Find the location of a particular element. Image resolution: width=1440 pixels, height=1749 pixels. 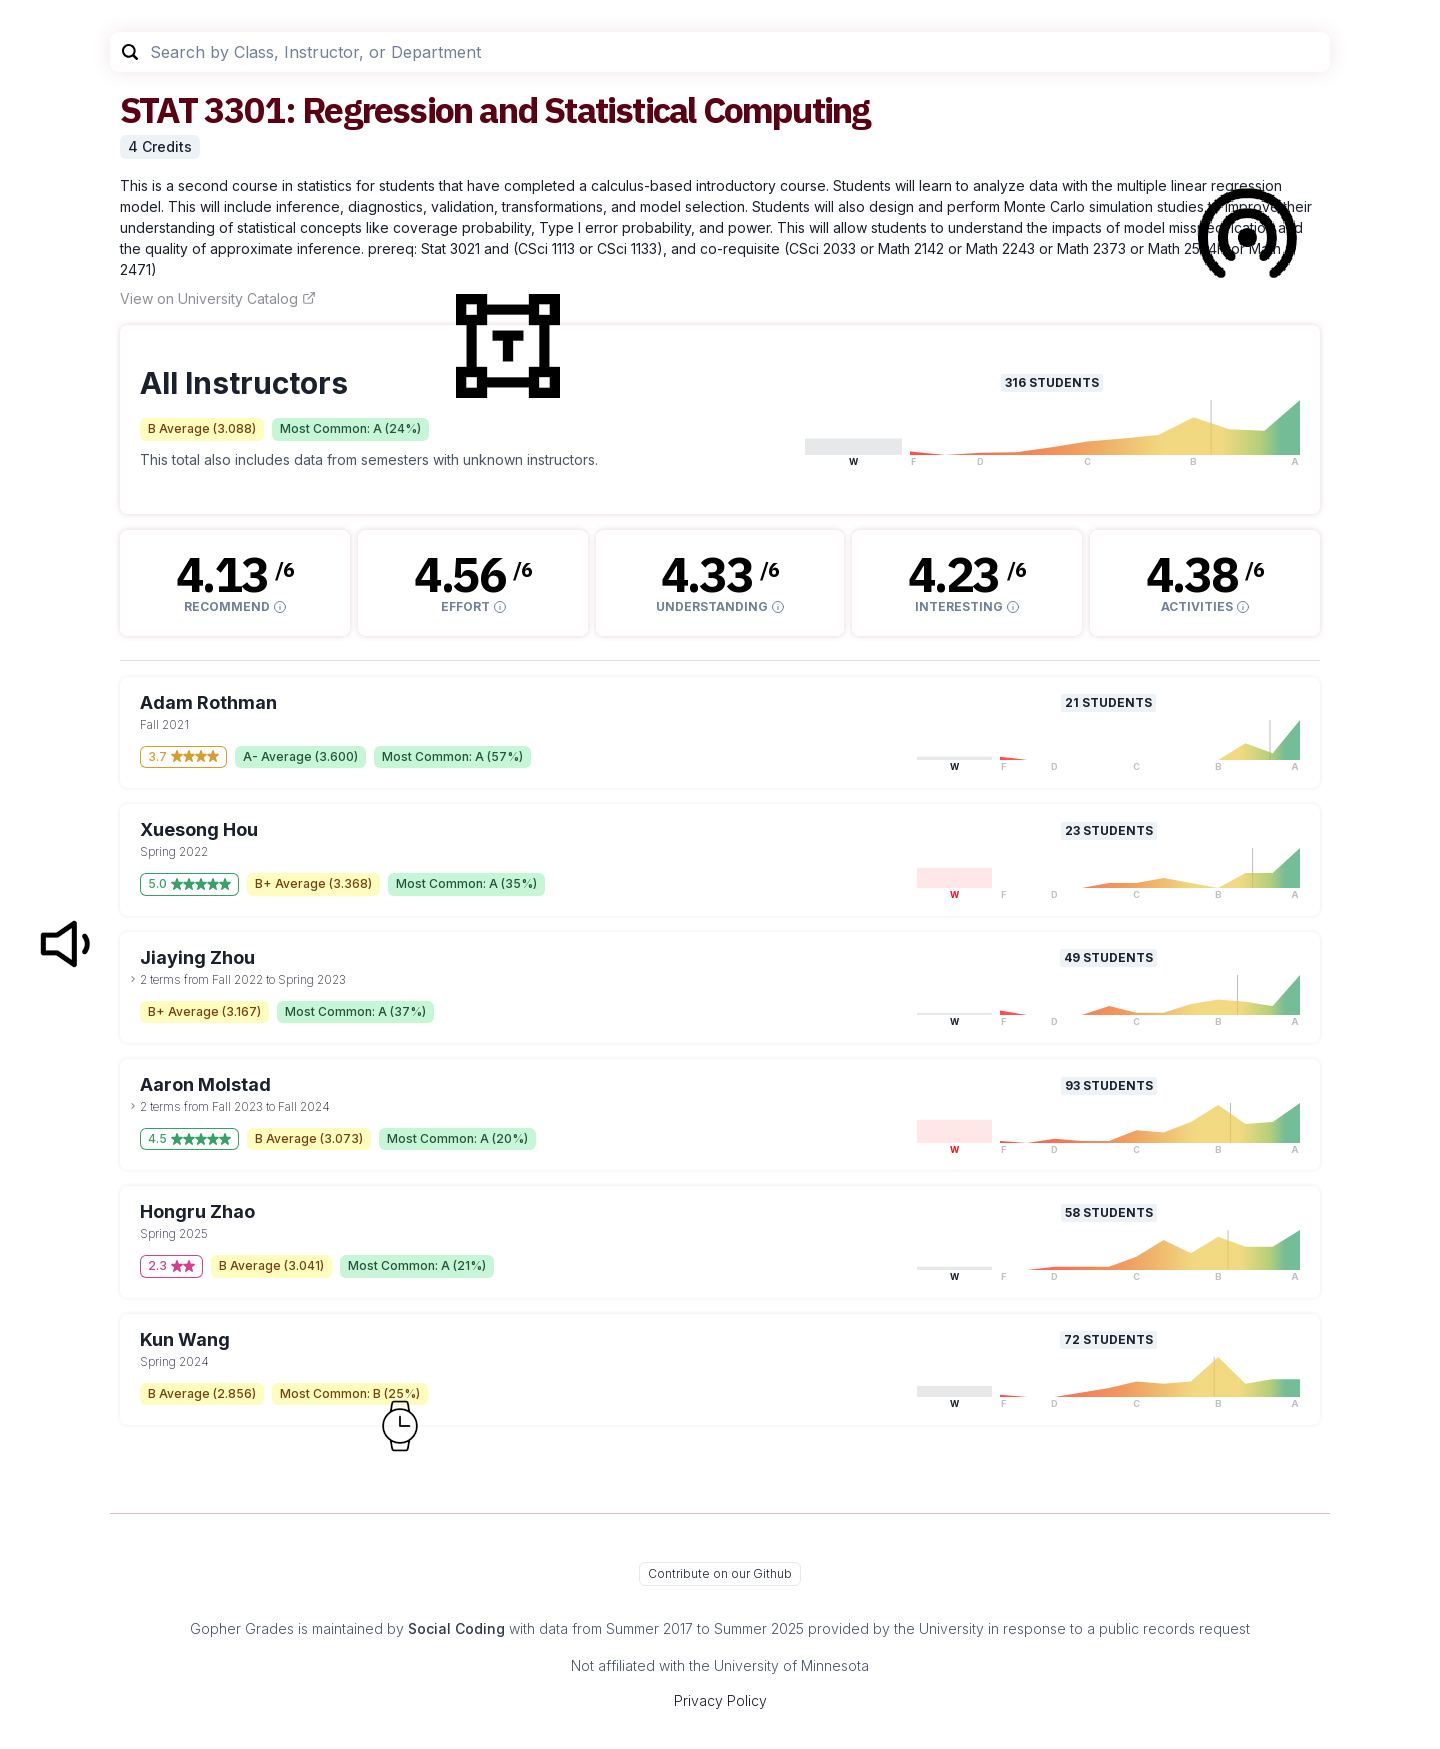

insert a text box or text field is located at coordinates (508, 346).